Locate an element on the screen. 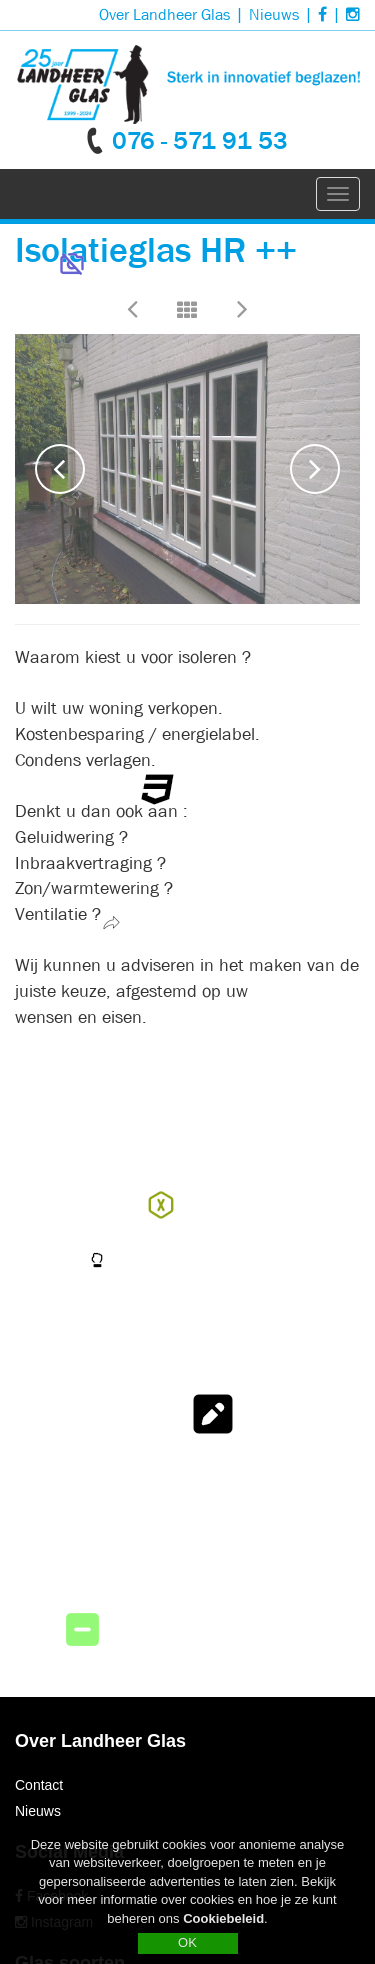 Image resolution: width=375 pixels, height=1964 pixels. rock gesture for rock-paper-scissors game is located at coordinates (97, 1260).